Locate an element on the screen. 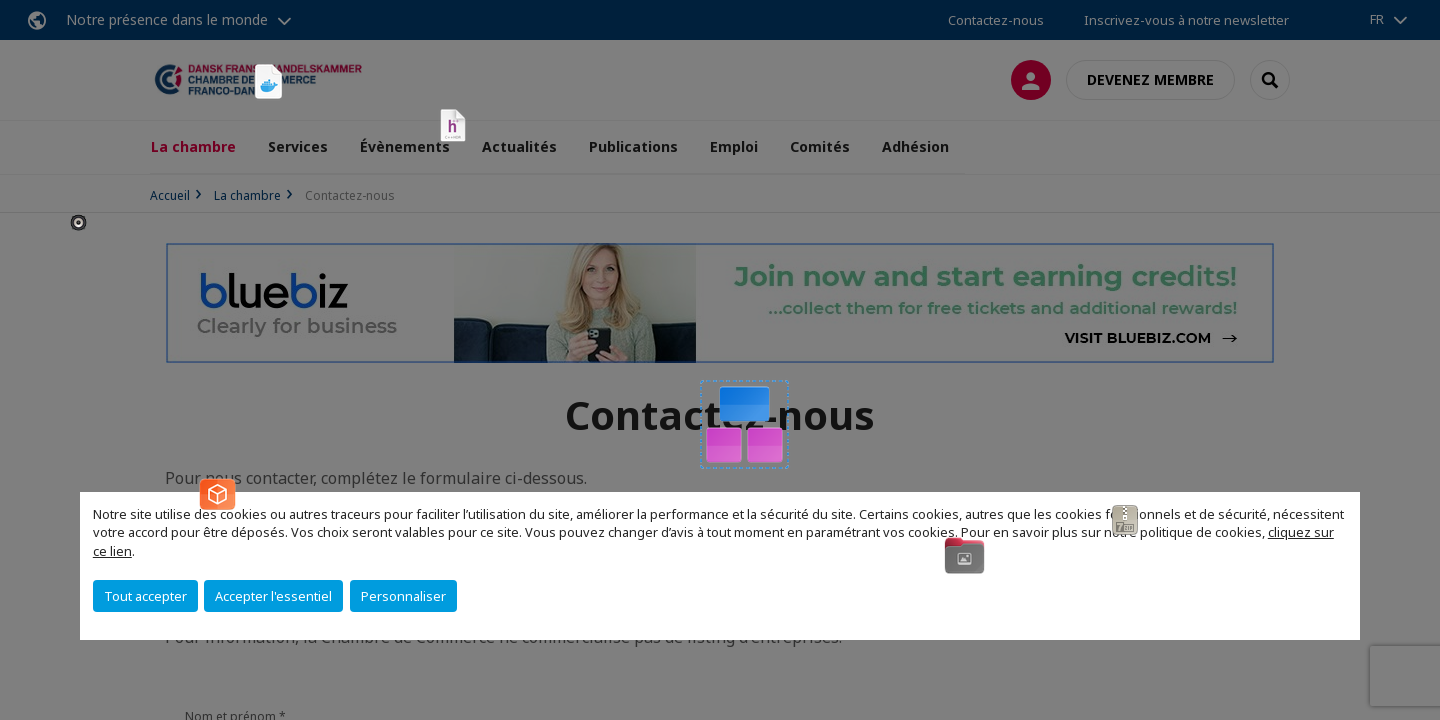 The height and width of the screenshot is (720, 1440). open your pictures folder is located at coordinates (964, 555).